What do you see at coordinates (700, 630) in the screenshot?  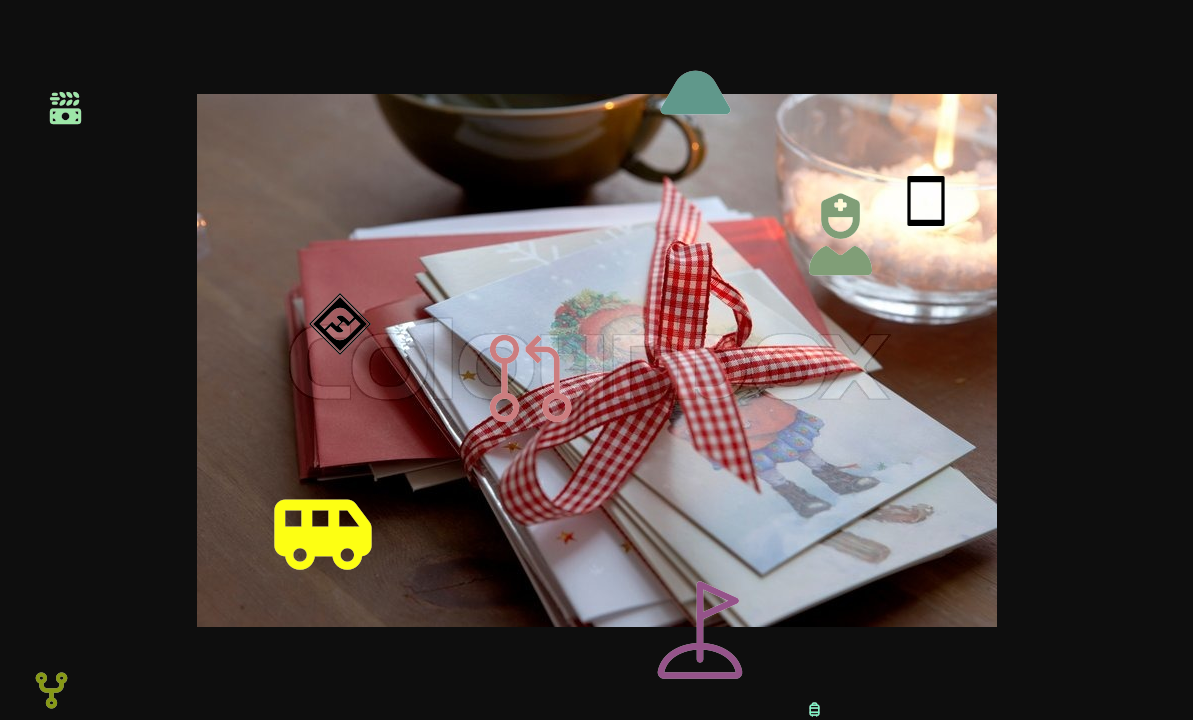 I see `view golf course locations or tee times` at bounding box center [700, 630].